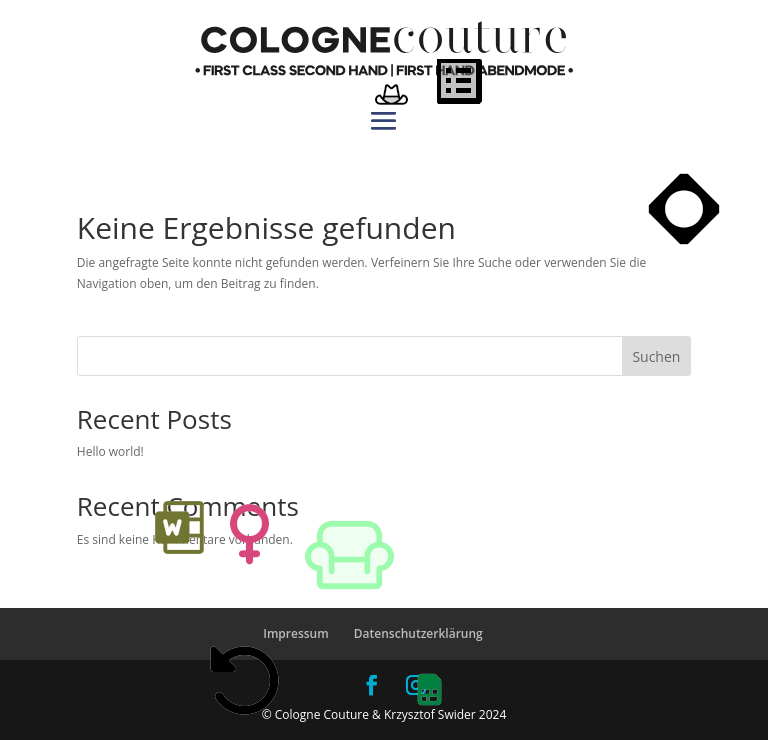 The width and height of the screenshot is (768, 740). I want to click on select western or country theme, so click(391, 95).